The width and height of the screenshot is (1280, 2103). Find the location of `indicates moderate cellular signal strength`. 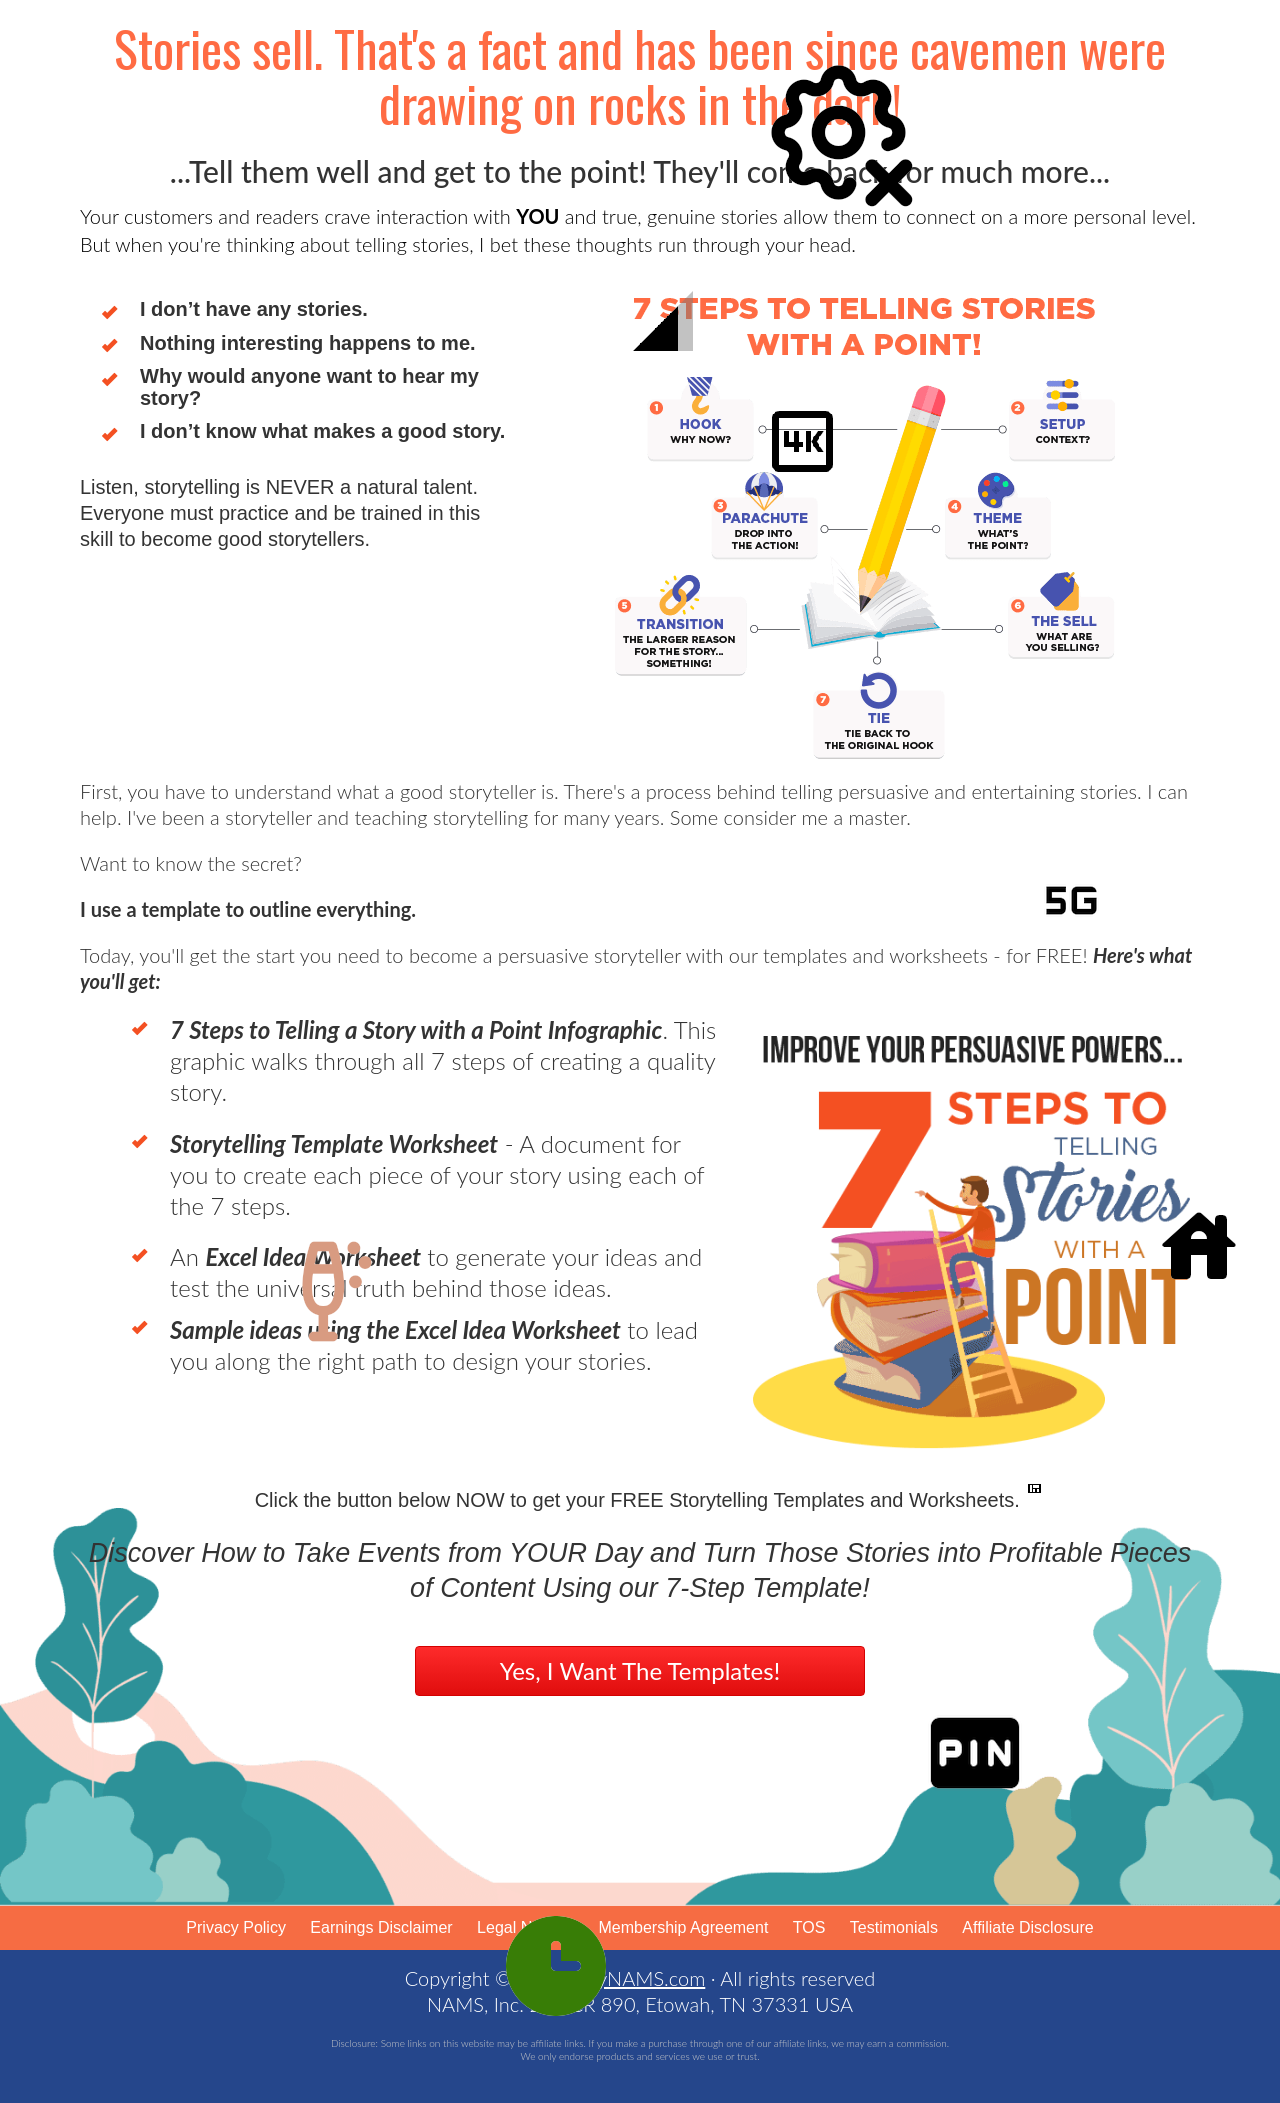

indicates moderate cellular signal strength is located at coordinates (663, 321).